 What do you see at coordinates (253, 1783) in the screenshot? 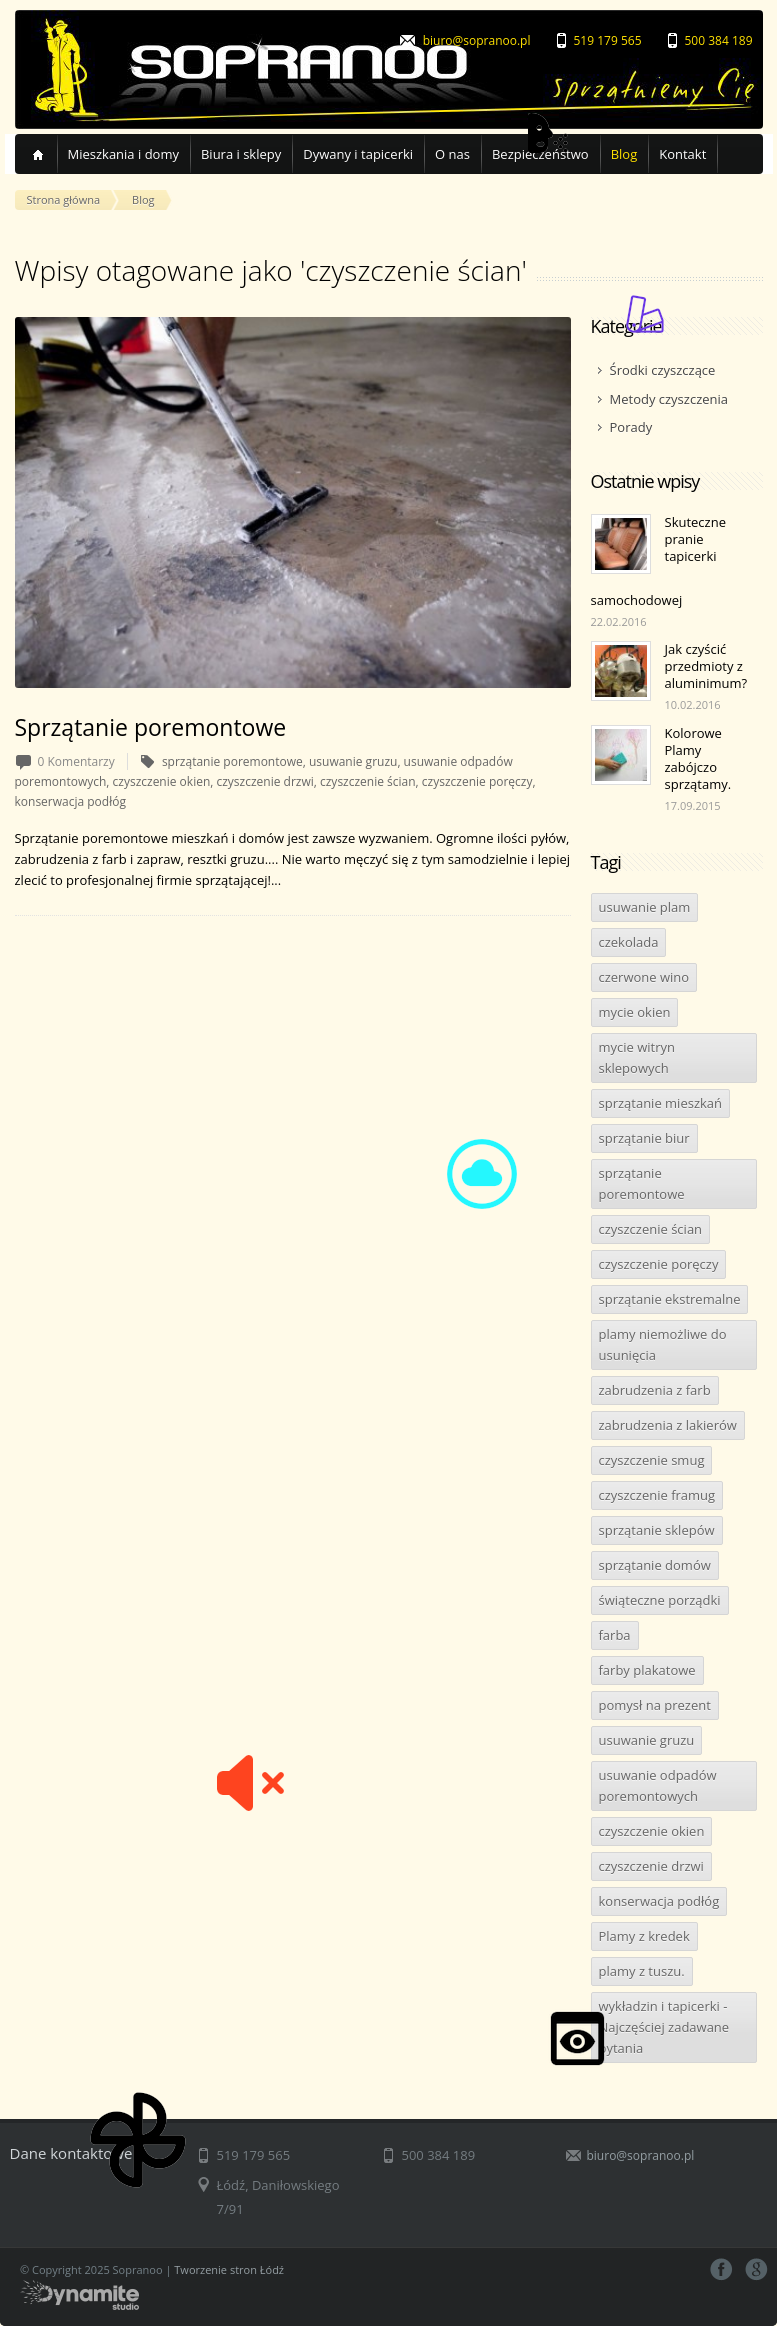
I see `mute audio` at bounding box center [253, 1783].